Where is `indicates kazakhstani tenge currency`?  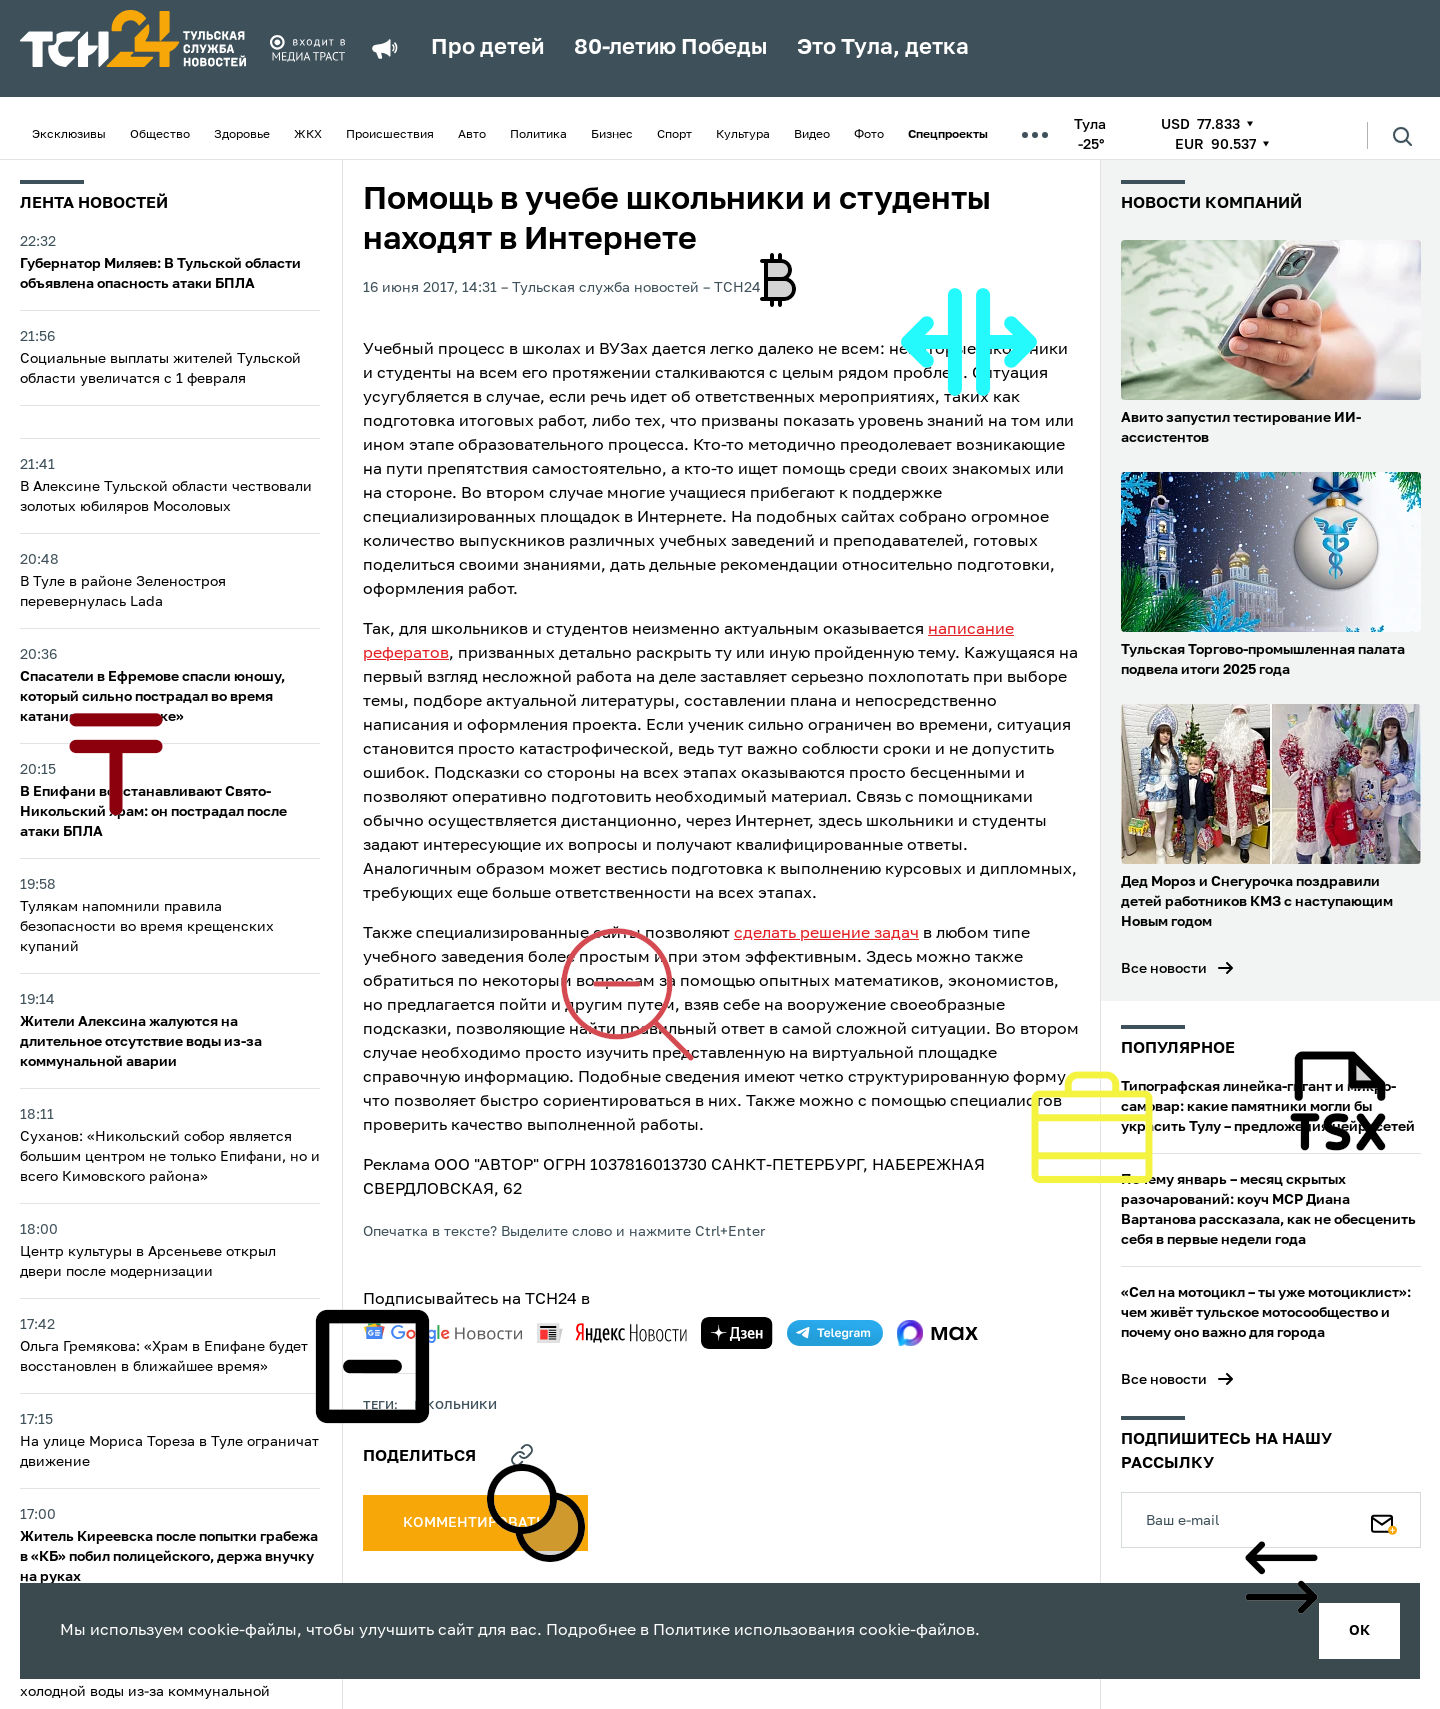
indicates kazakhstani tenge currency is located at coordinates (116, 762).